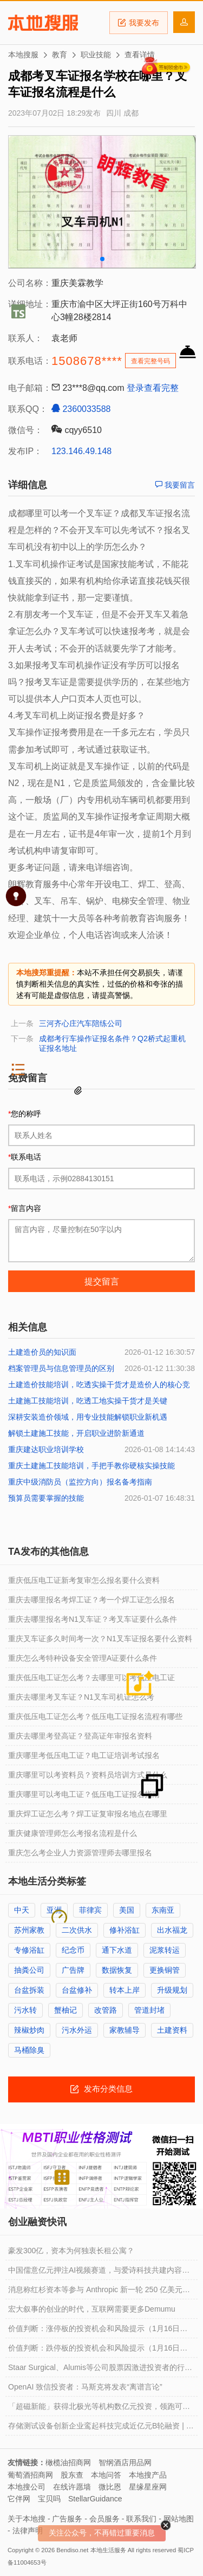  What do you see at coordinates (152, 1785) in the screenshot?
I see `aed electrode pads for defibrillator device` at bounding box center [152, 1785].